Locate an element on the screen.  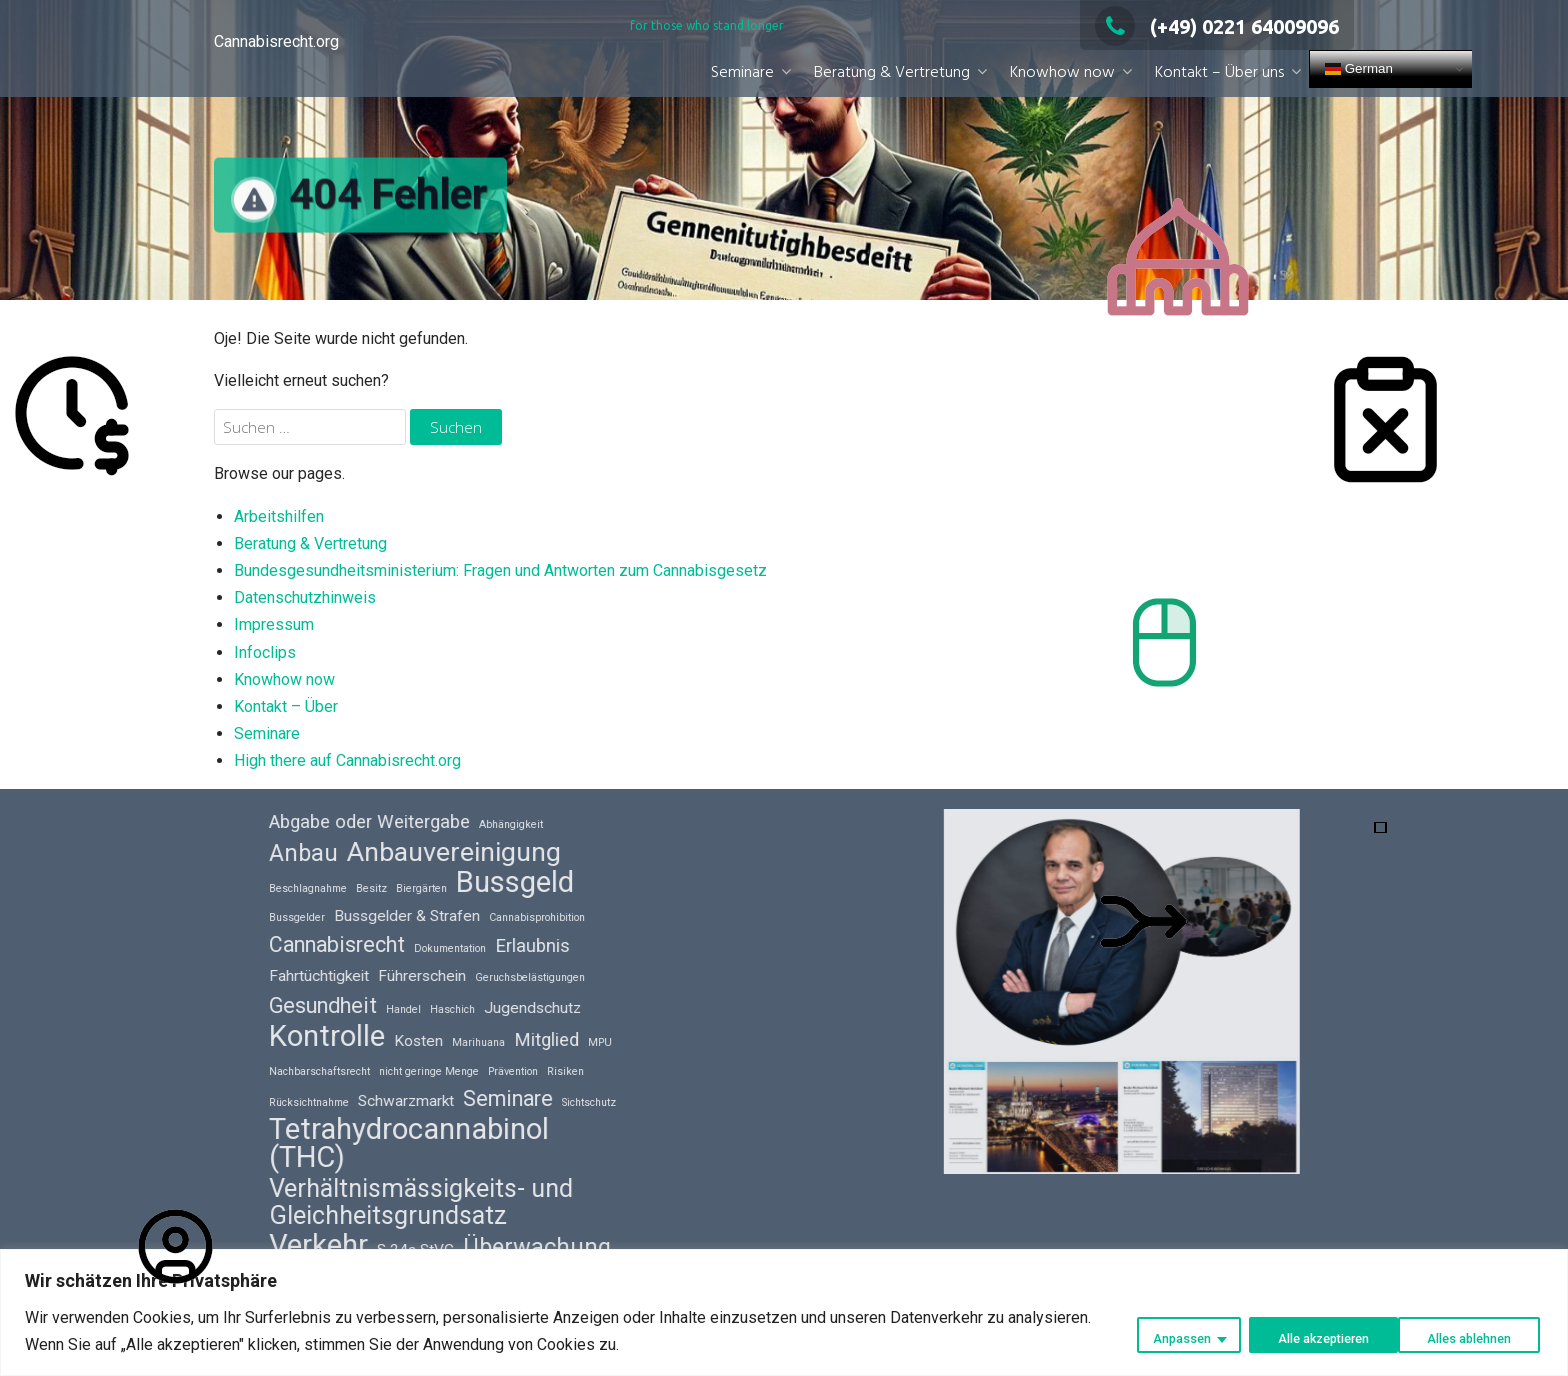
merge or combine selected items is located at coordinates (1143, 921).